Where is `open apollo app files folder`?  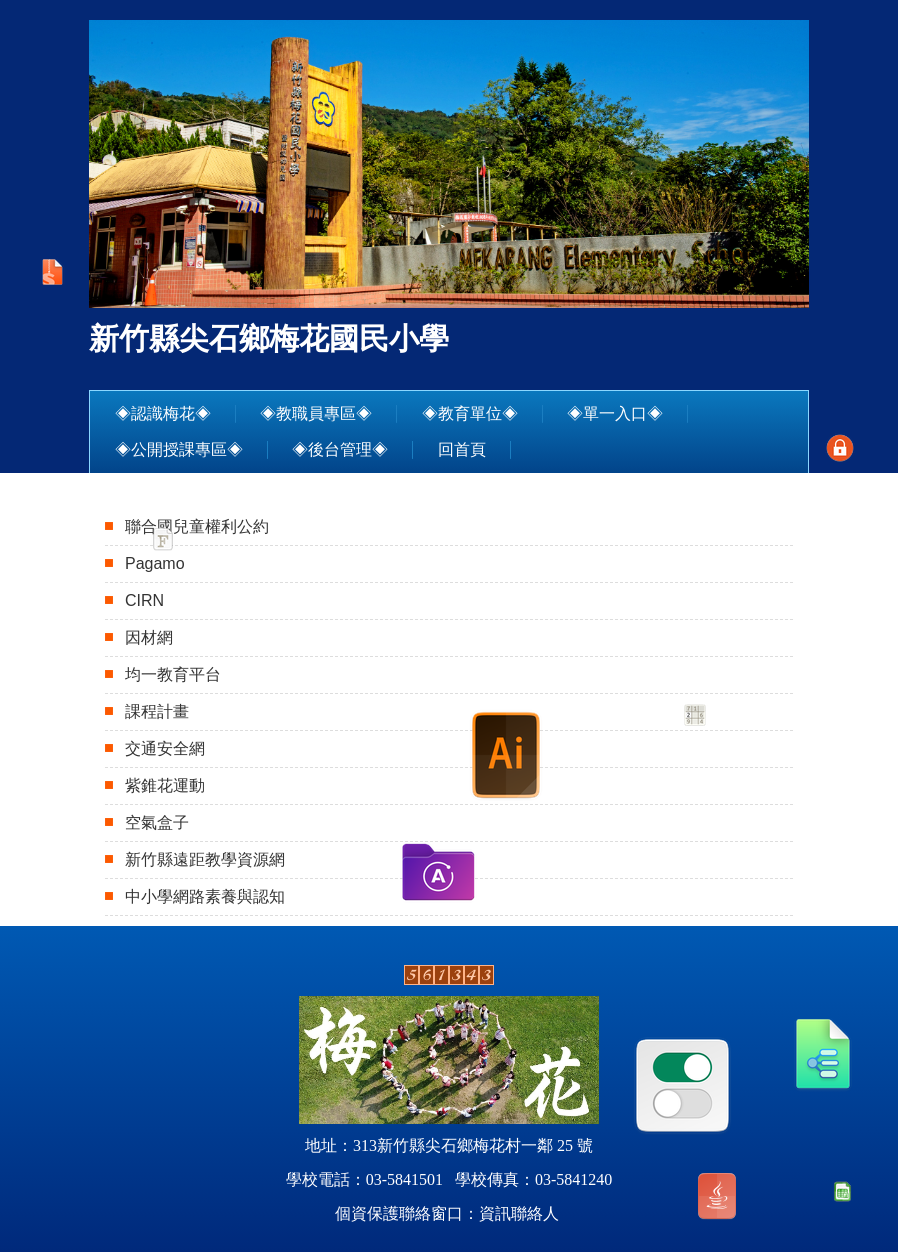 open apollo app files folder is located at coordinates (438, 874).